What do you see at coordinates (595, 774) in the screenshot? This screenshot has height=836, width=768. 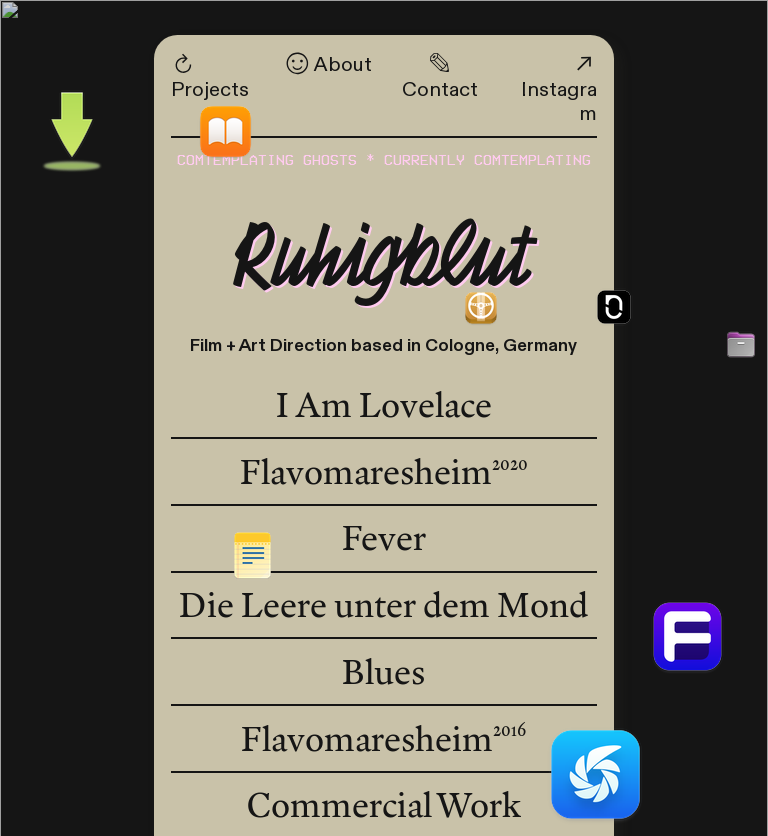 I see `open shutter screenshot tool` at bounding box center [595, 774].